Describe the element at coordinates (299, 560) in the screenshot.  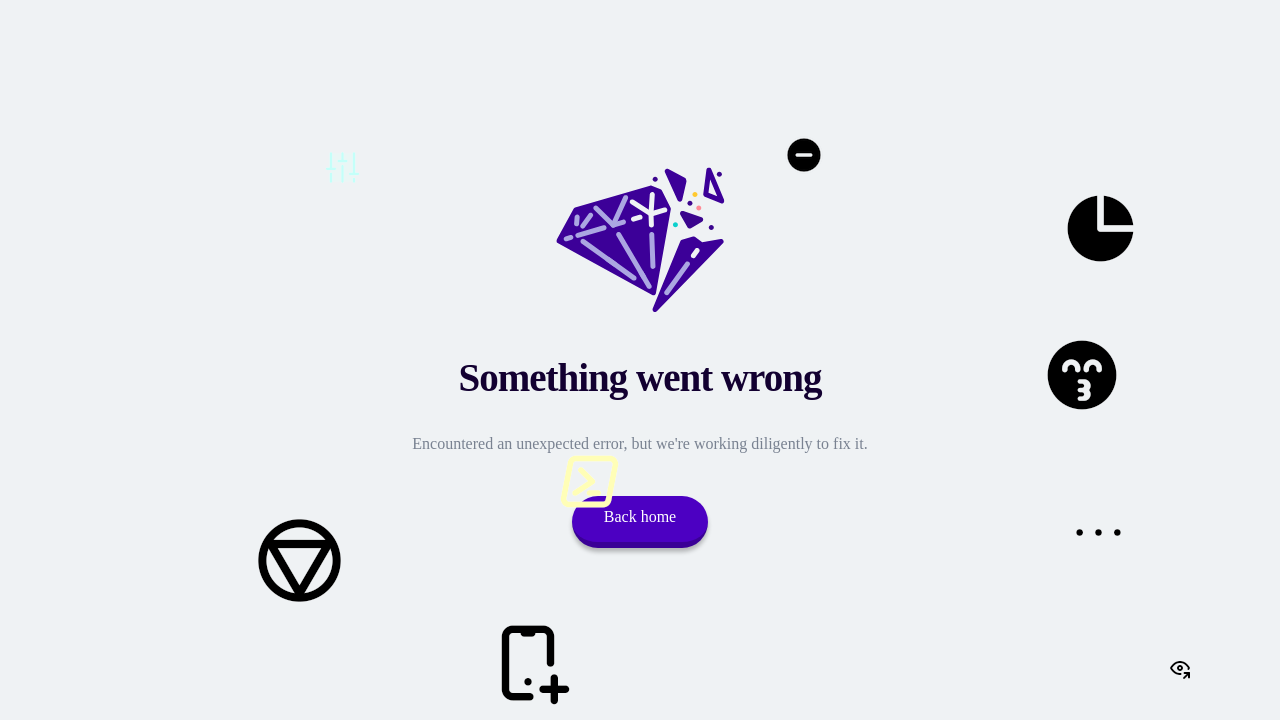
I see `geometric shape or design element` at that location.